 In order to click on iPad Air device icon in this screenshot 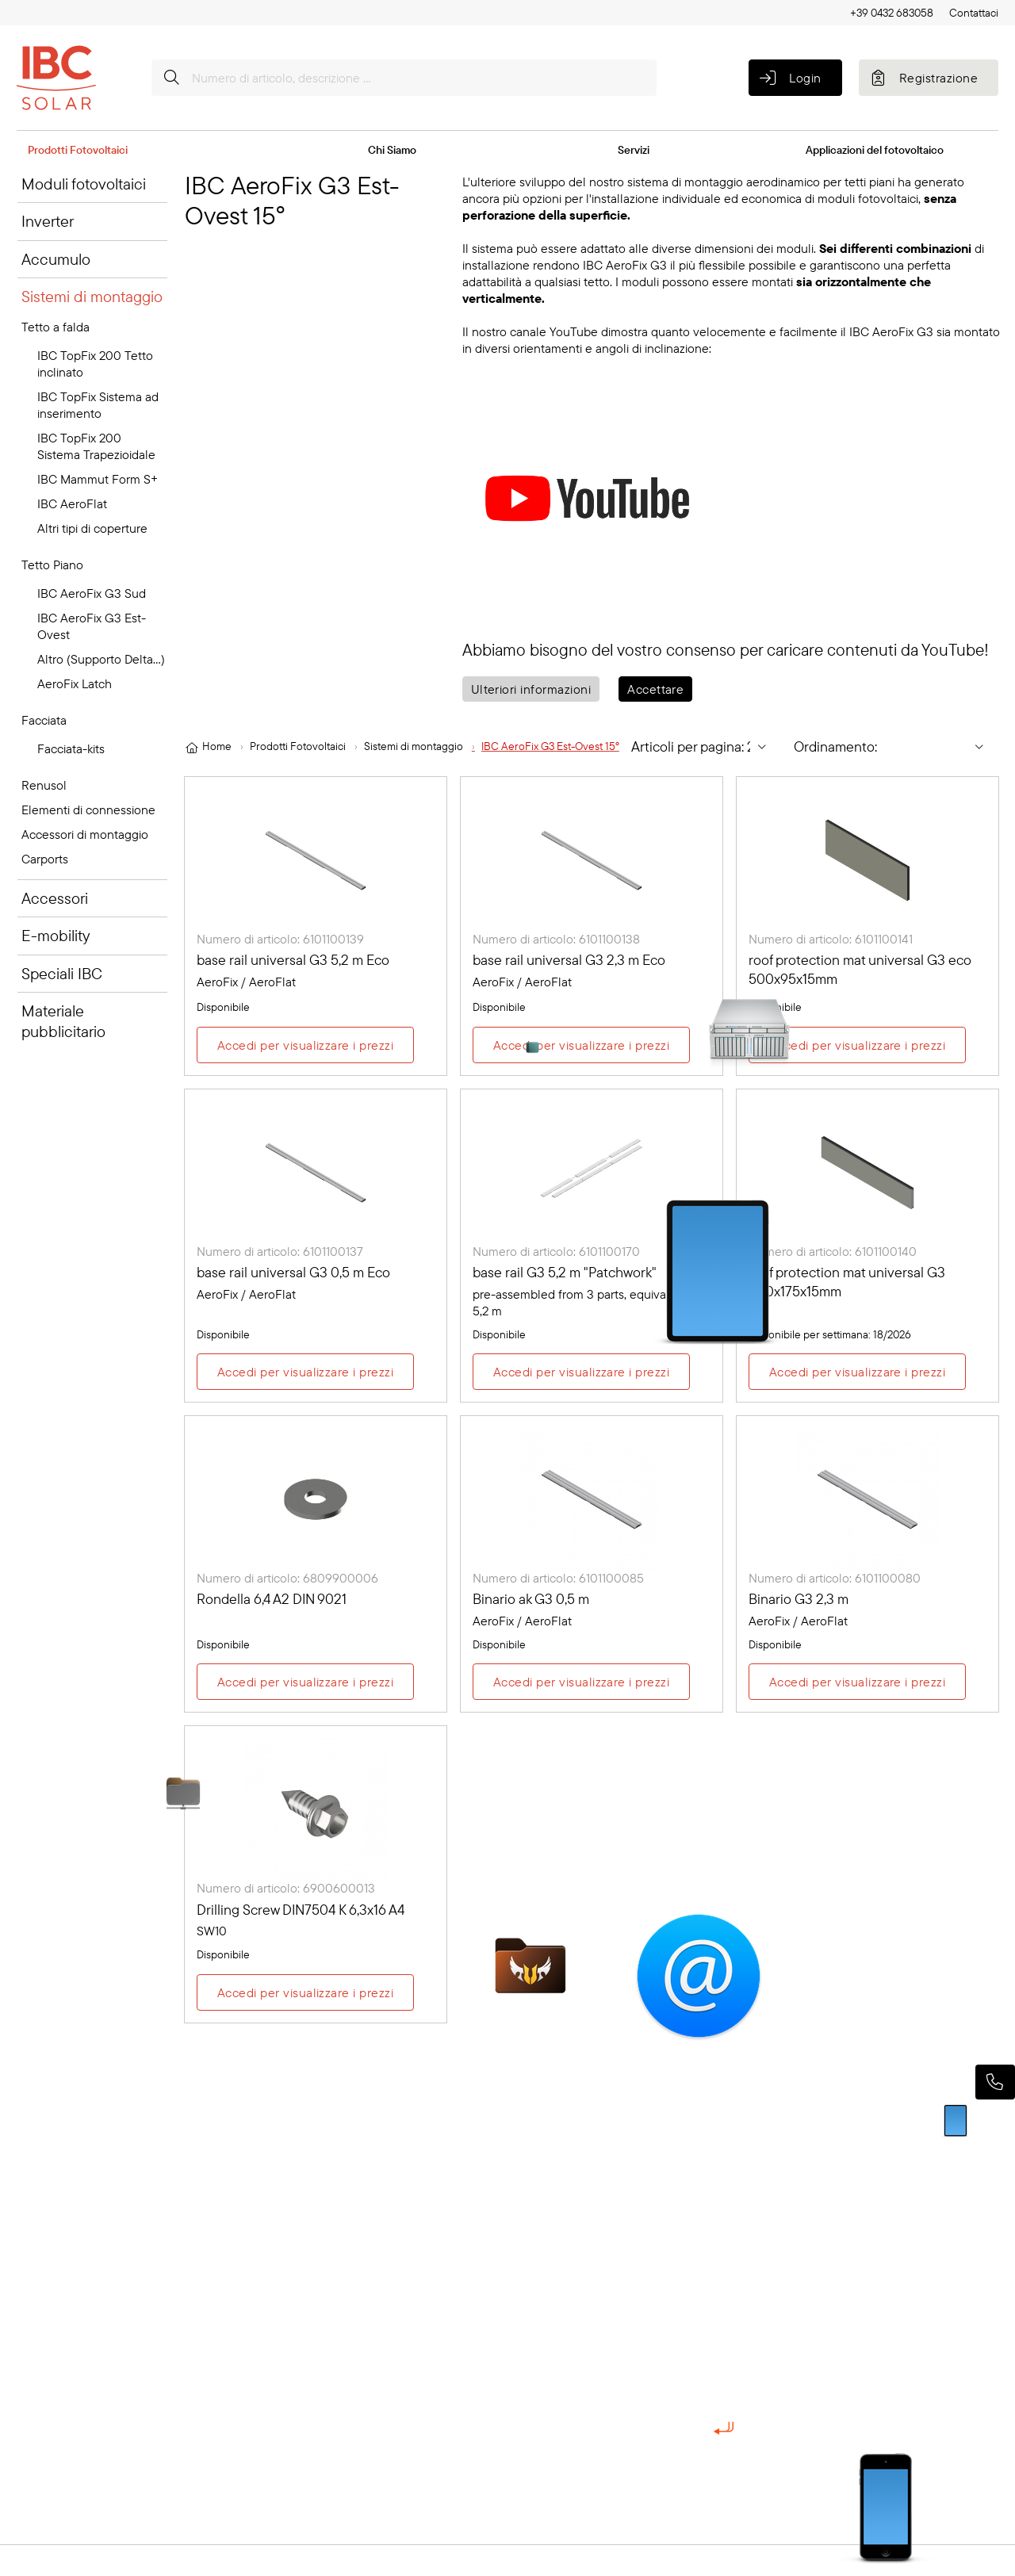, I will do `click(718, 1273)`.